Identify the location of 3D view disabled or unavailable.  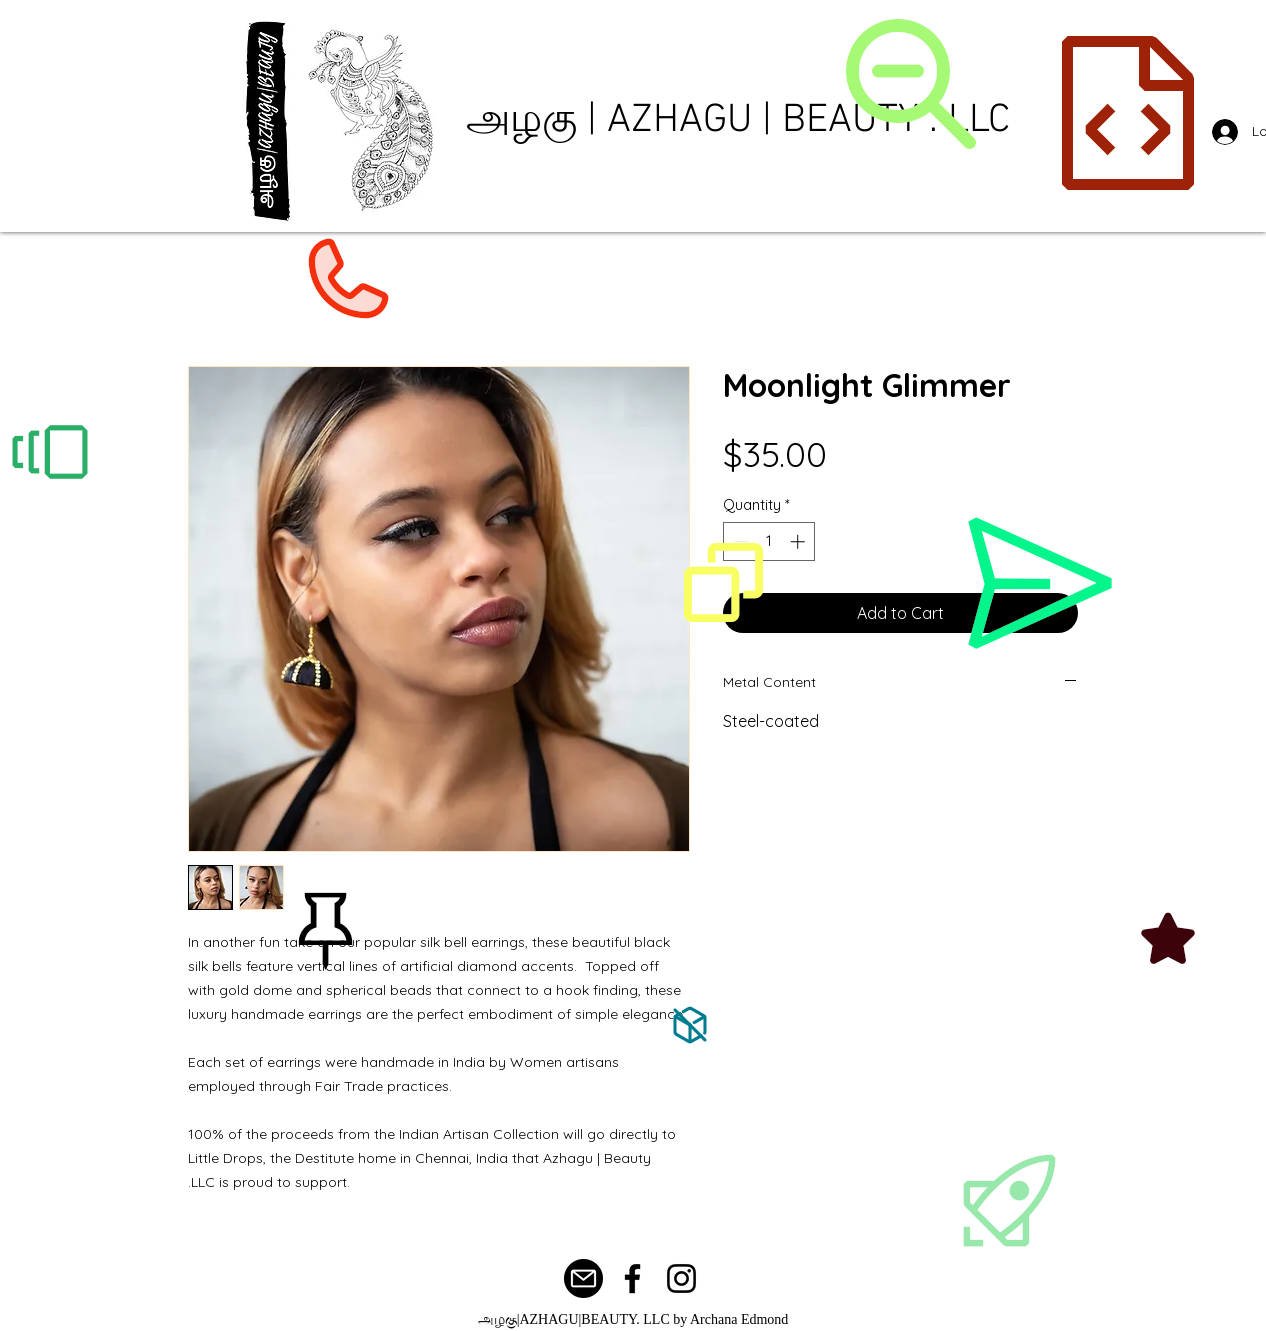
(690, 1025).